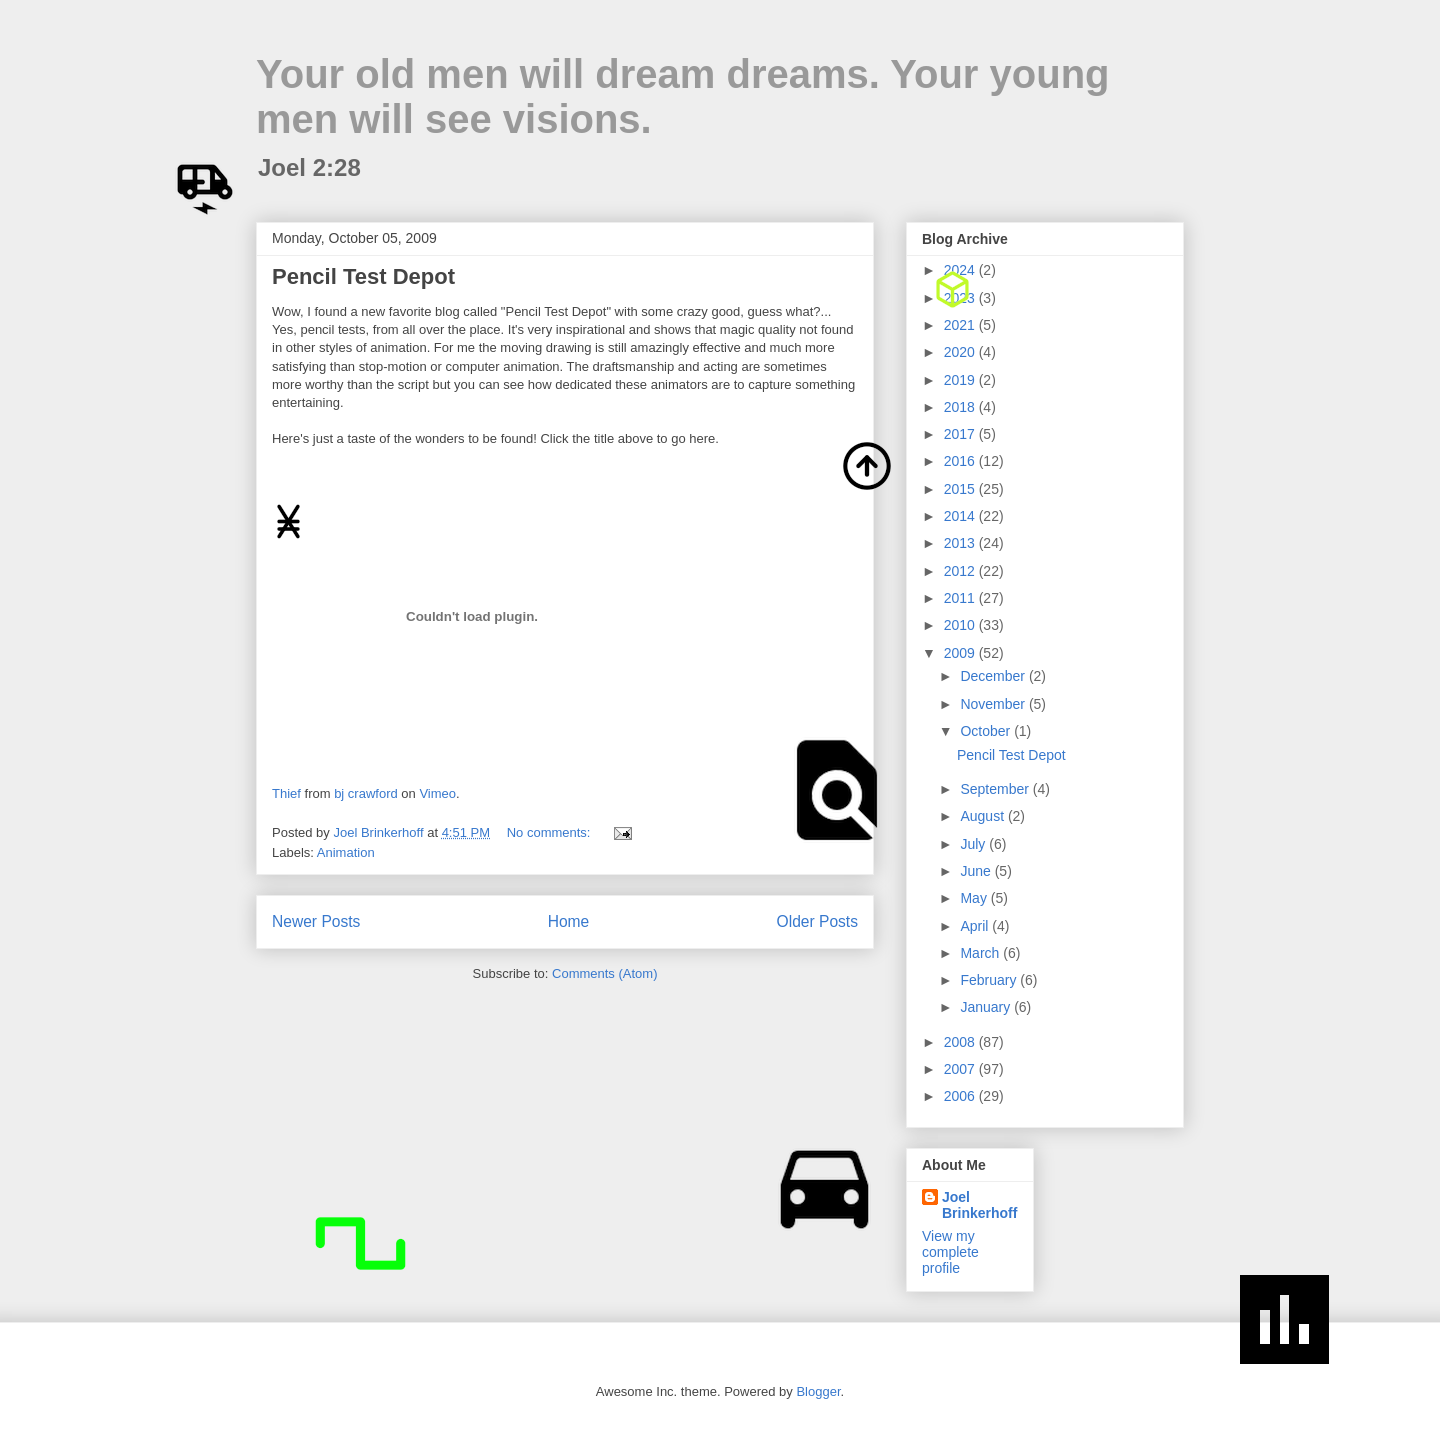 The width and height of the screenshot is (1440, 1432). Describe the element at coordinates (1284, 1319) in the screenshot. I see `view analytics or performance reports` at that location.